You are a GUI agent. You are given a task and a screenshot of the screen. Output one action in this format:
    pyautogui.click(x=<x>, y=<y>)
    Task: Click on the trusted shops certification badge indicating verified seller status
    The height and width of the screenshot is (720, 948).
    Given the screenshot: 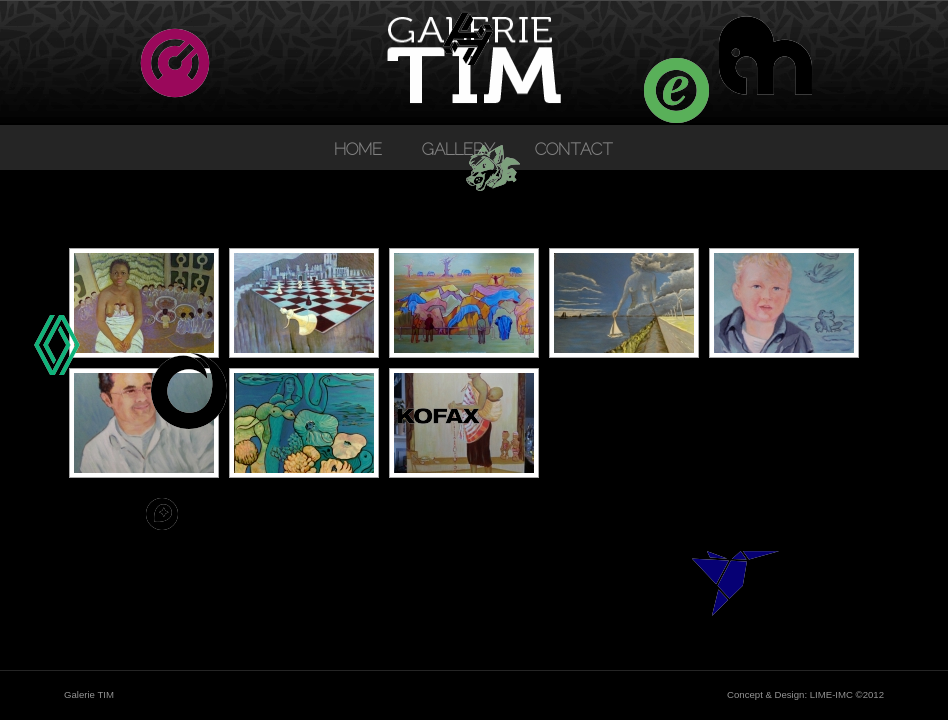 What is the action you would take?
    pyautogui.click(x=676, y=90)
    